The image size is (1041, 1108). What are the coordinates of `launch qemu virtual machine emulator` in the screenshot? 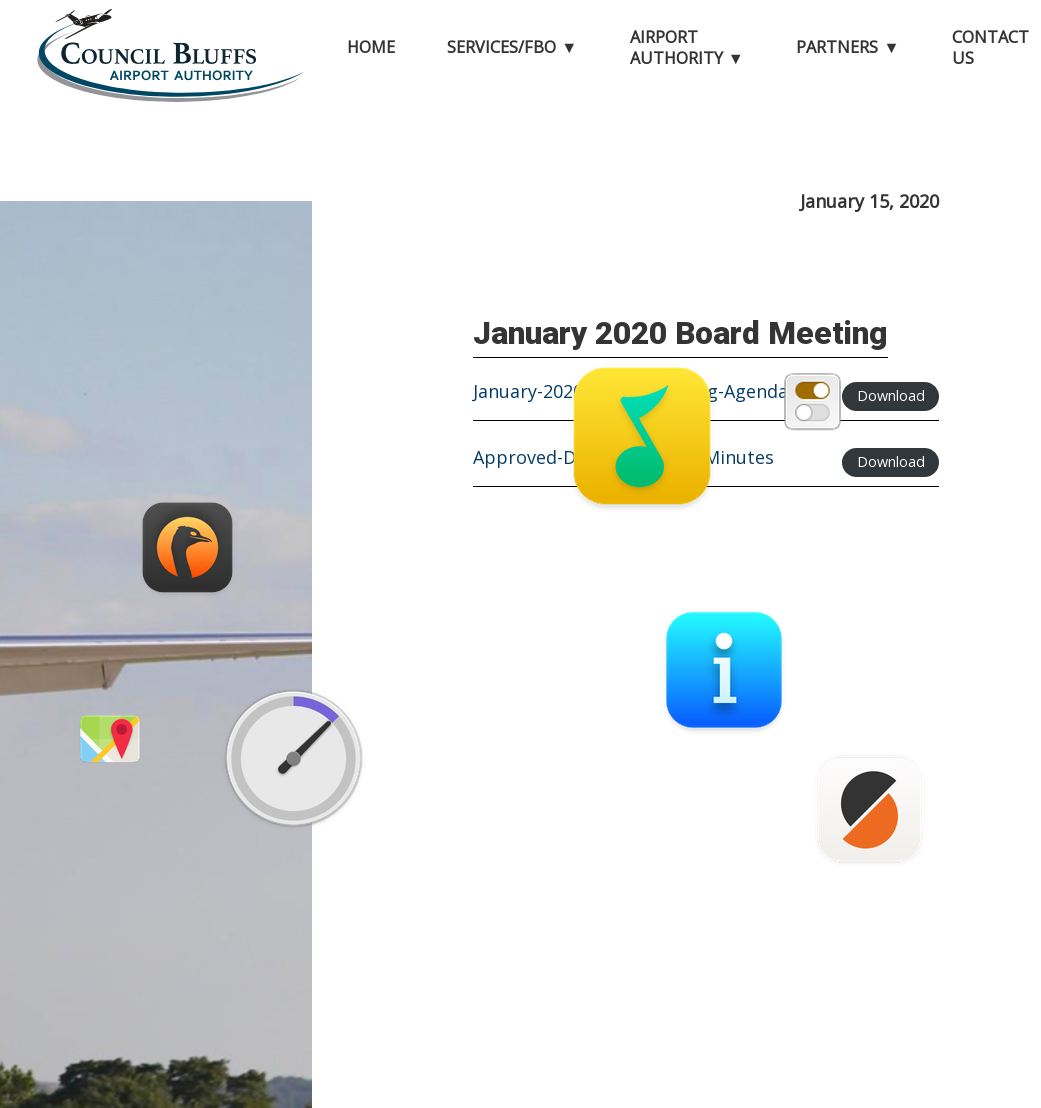 It's located at (187, 547).